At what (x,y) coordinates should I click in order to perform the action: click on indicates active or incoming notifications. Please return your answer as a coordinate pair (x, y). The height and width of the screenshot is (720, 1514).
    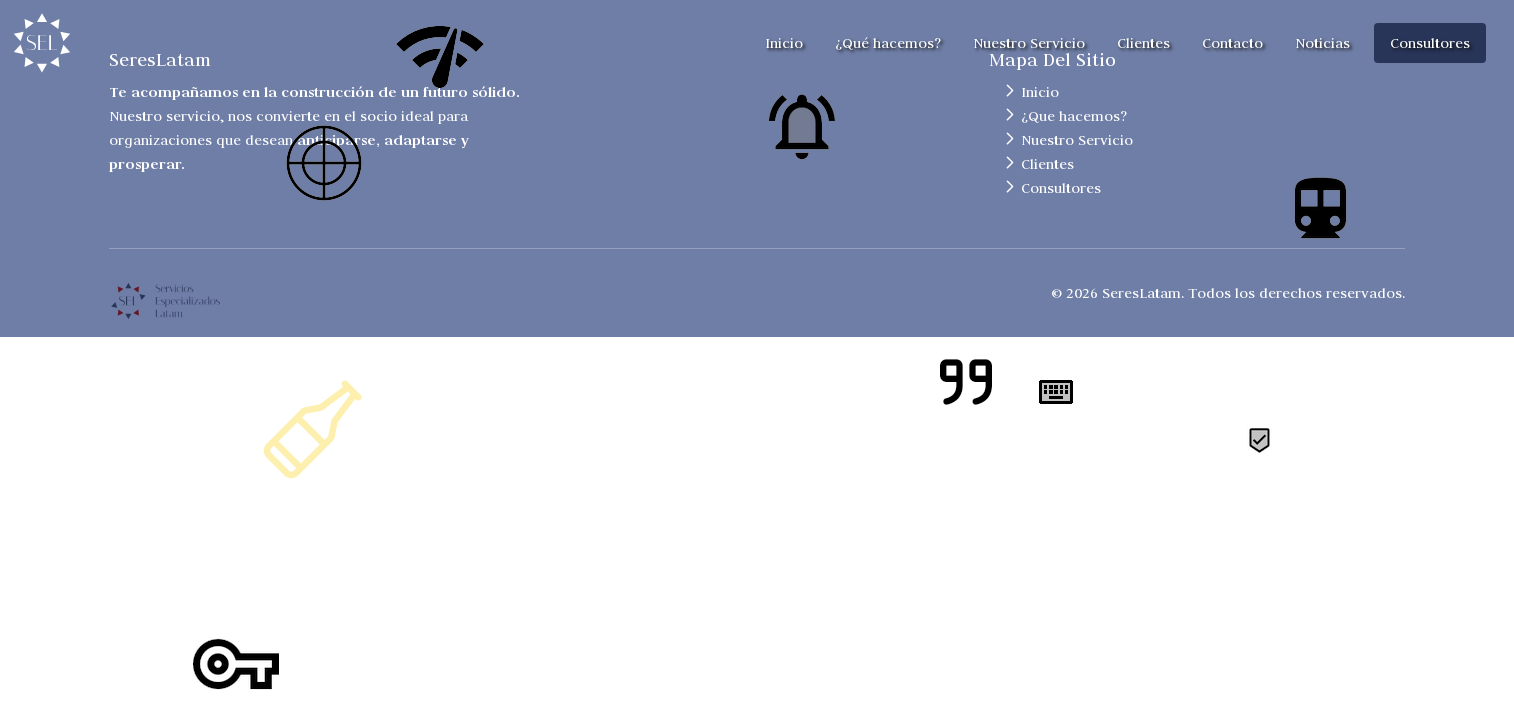
    Looking at the image, I should click on (802, 126).